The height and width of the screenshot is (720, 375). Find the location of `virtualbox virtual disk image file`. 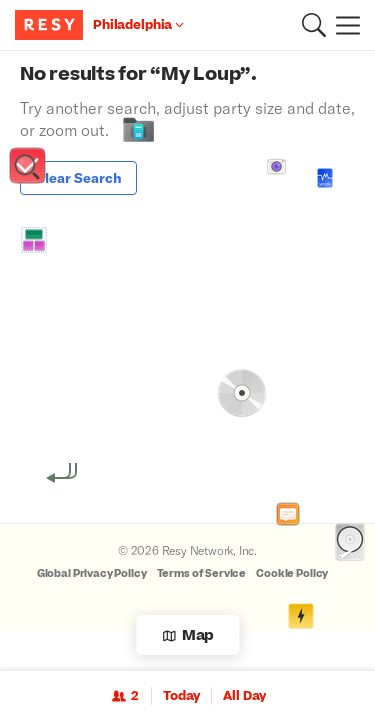

virtualbox virtual disk image file is located at coordinates (325, 178).